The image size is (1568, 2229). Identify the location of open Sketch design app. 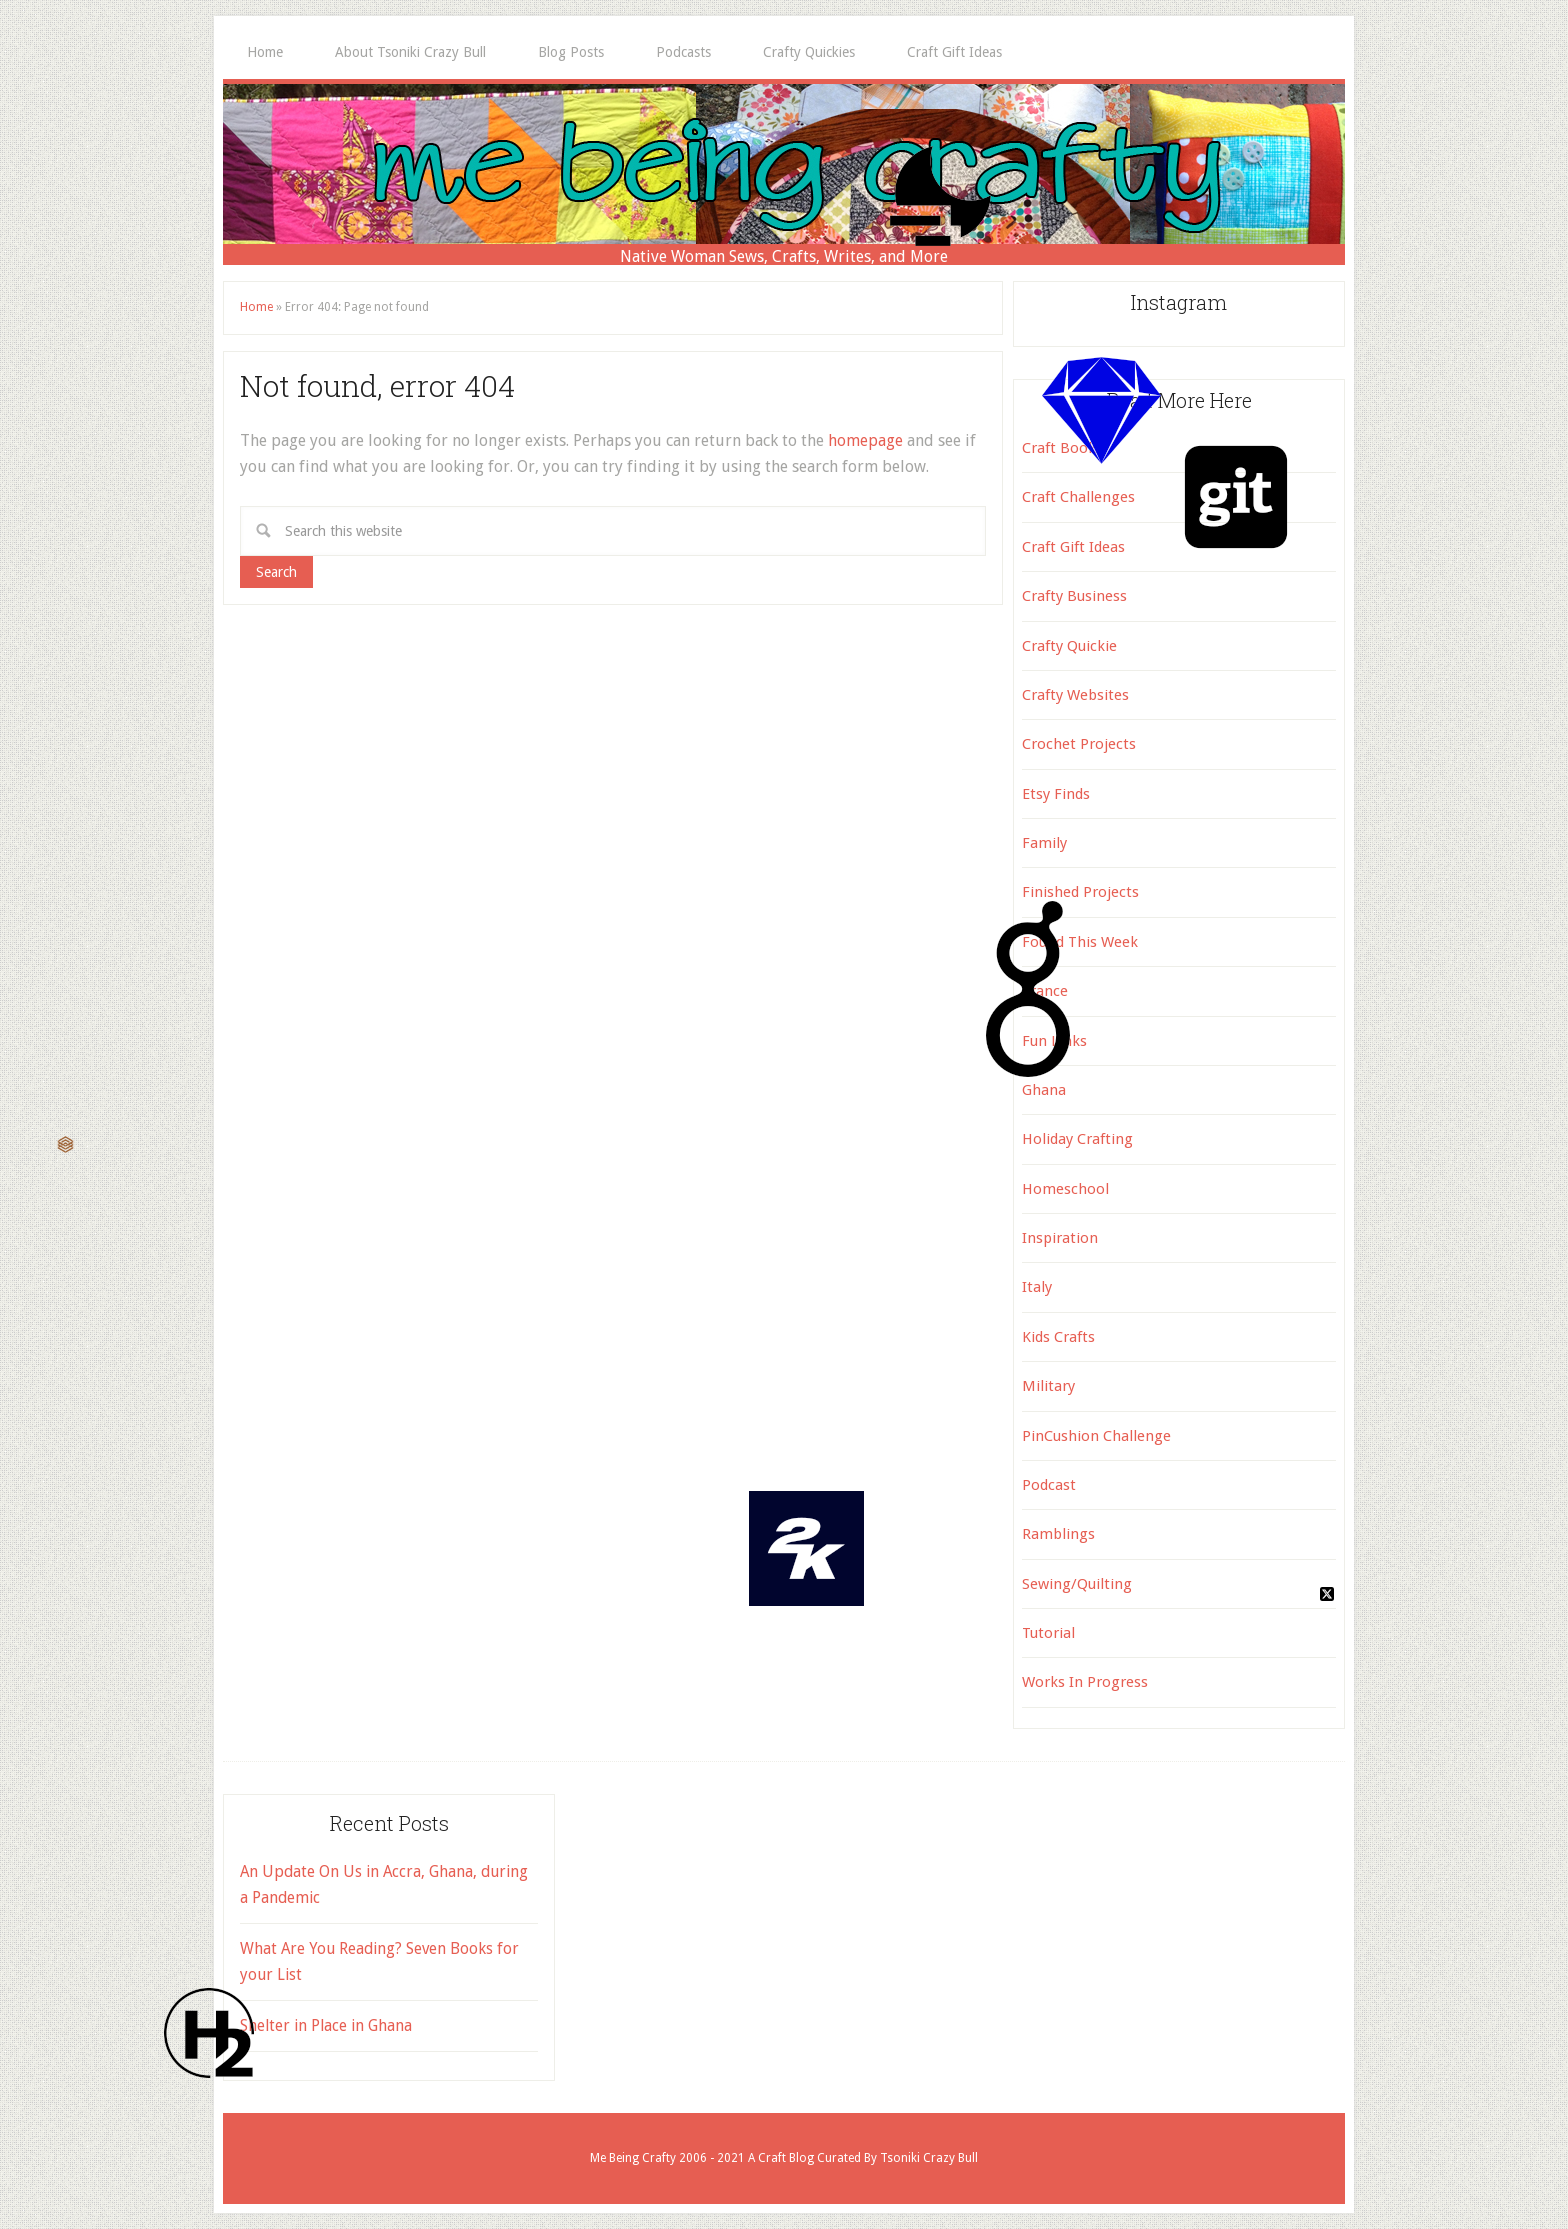
(1101, 410).